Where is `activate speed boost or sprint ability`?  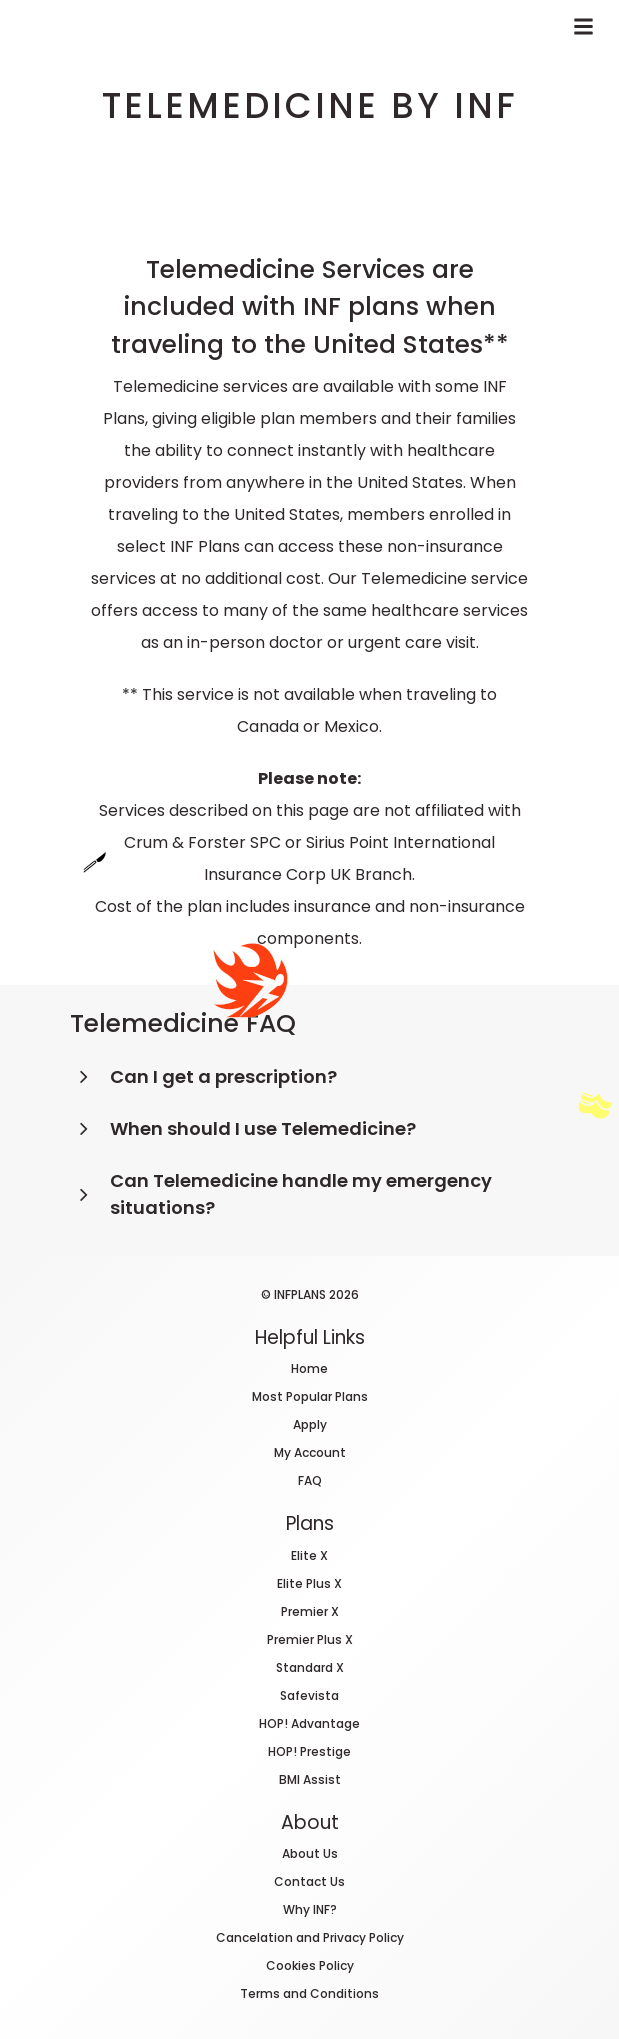
activate speed boost or sprint ability is located at coordinates (250, 980).